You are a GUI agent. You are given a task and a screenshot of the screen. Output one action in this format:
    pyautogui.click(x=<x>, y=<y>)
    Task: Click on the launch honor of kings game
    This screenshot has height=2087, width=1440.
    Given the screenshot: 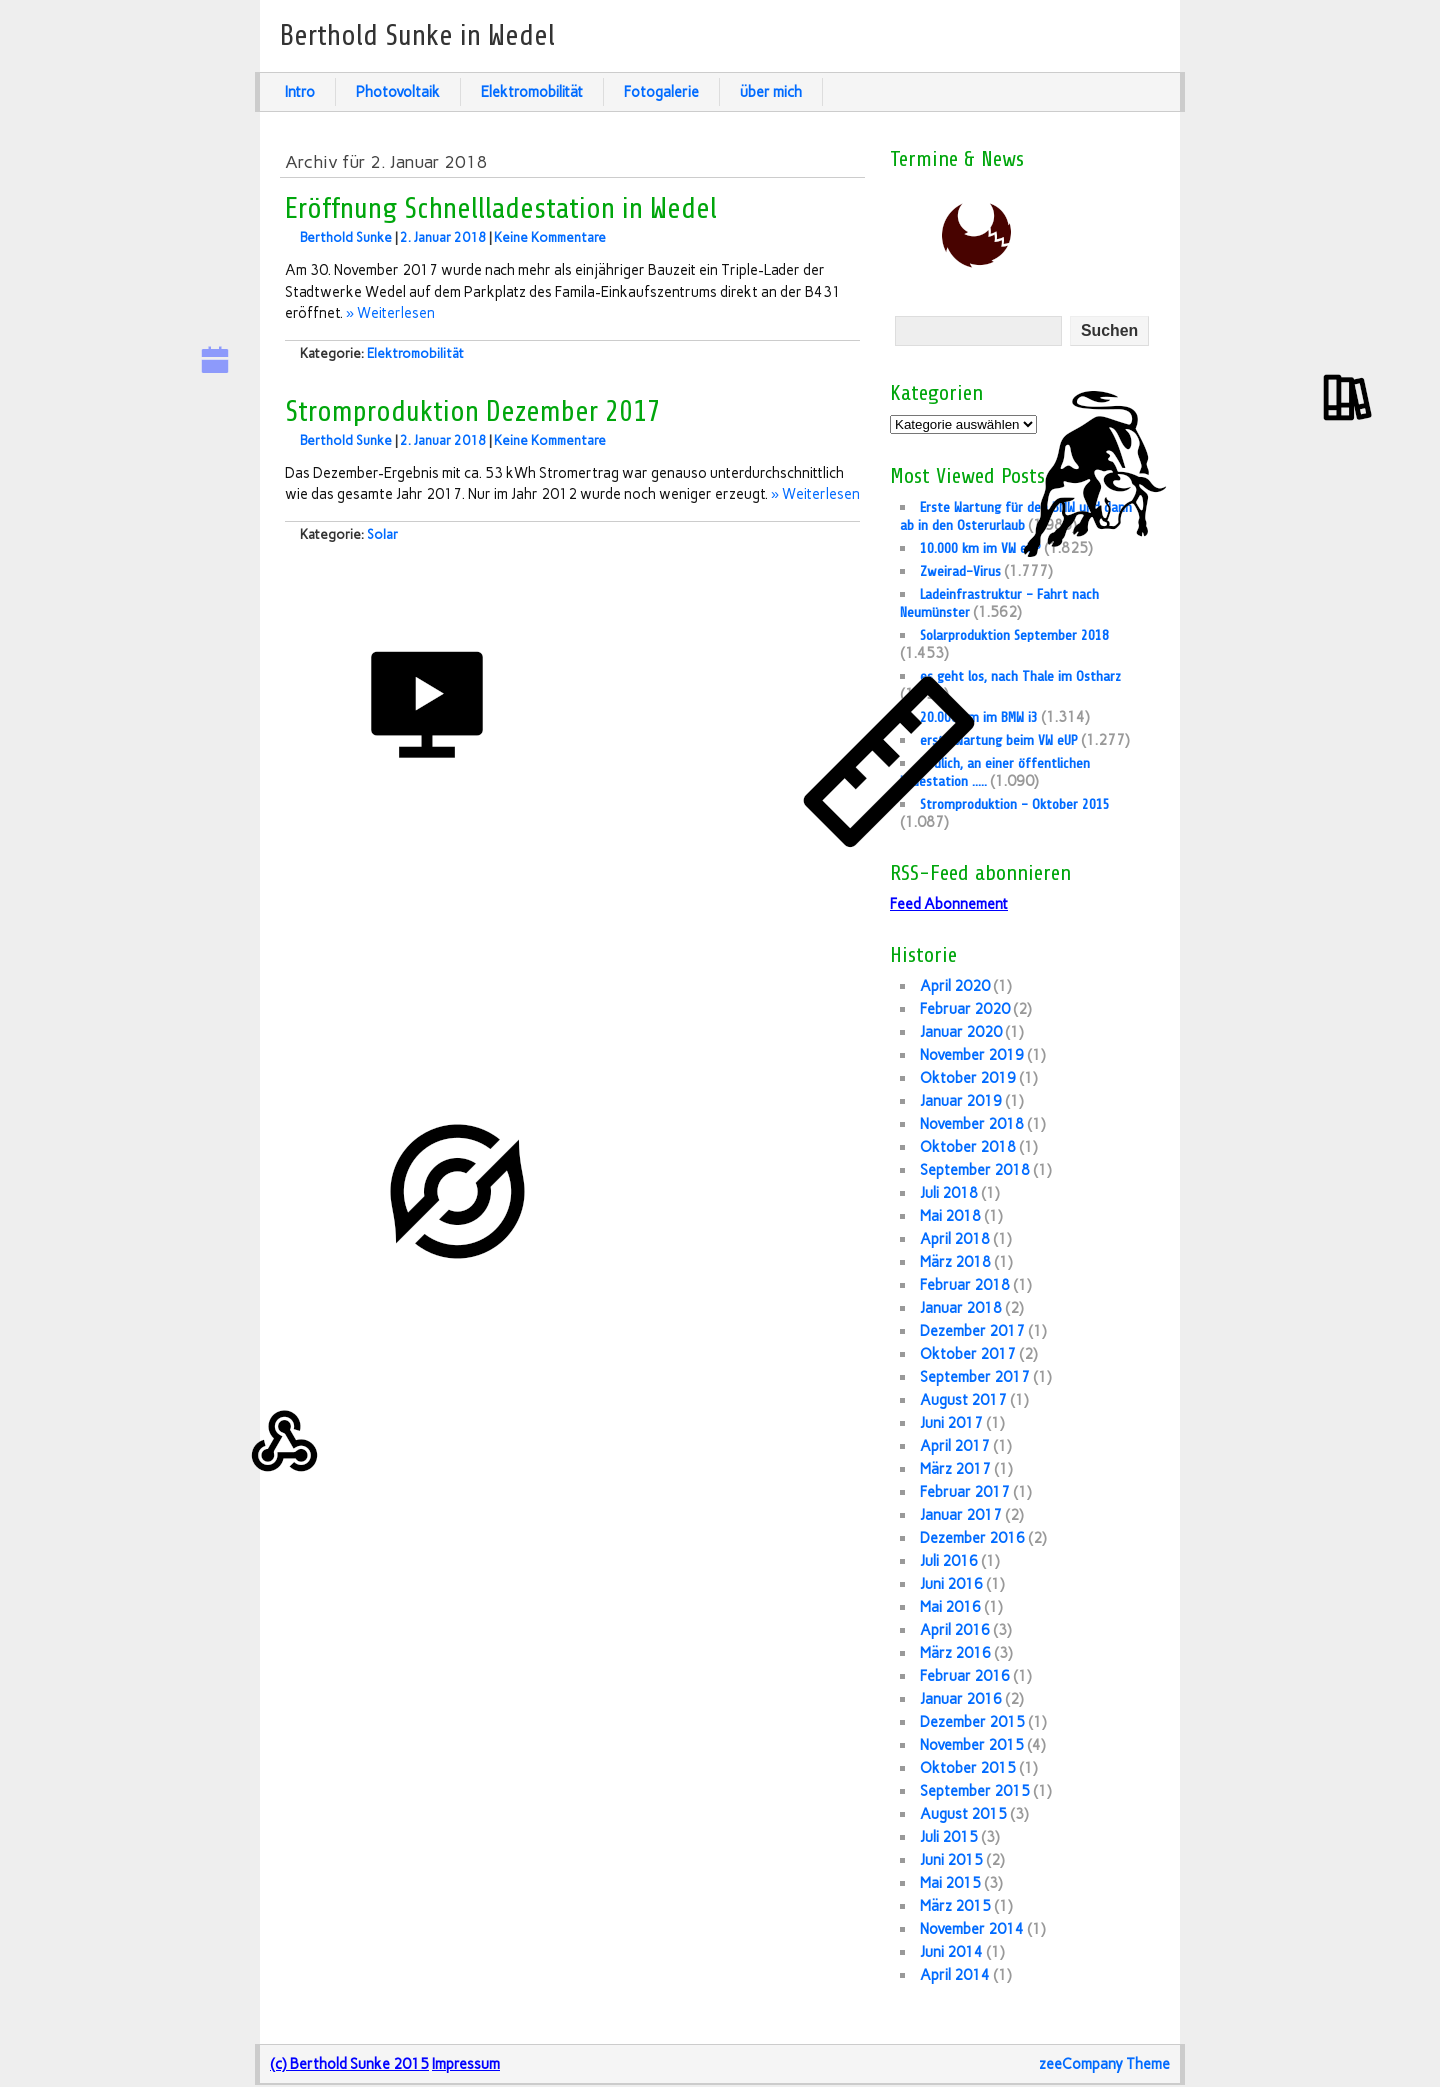 What is the action you would take?
    pyautogui.click(x=457, y=1191)
    